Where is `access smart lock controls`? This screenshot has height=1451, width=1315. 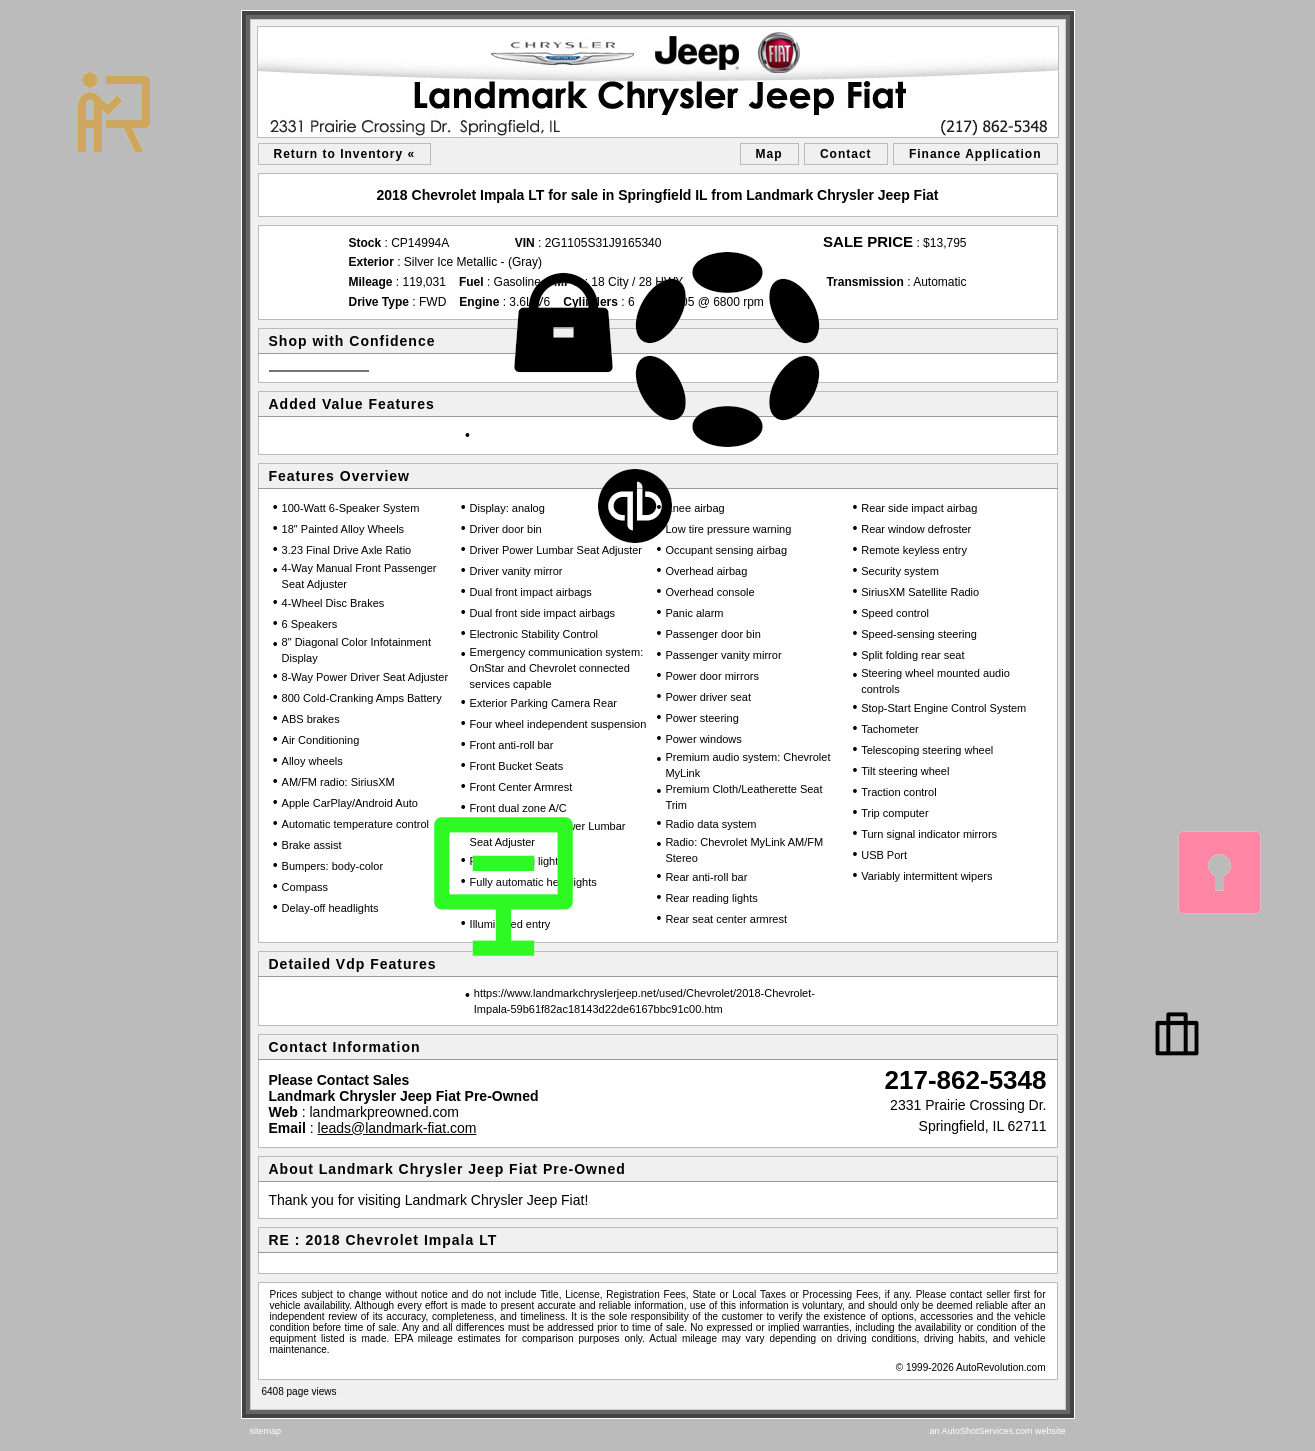
access smart lock controls is located at coordinates (1219, 872).